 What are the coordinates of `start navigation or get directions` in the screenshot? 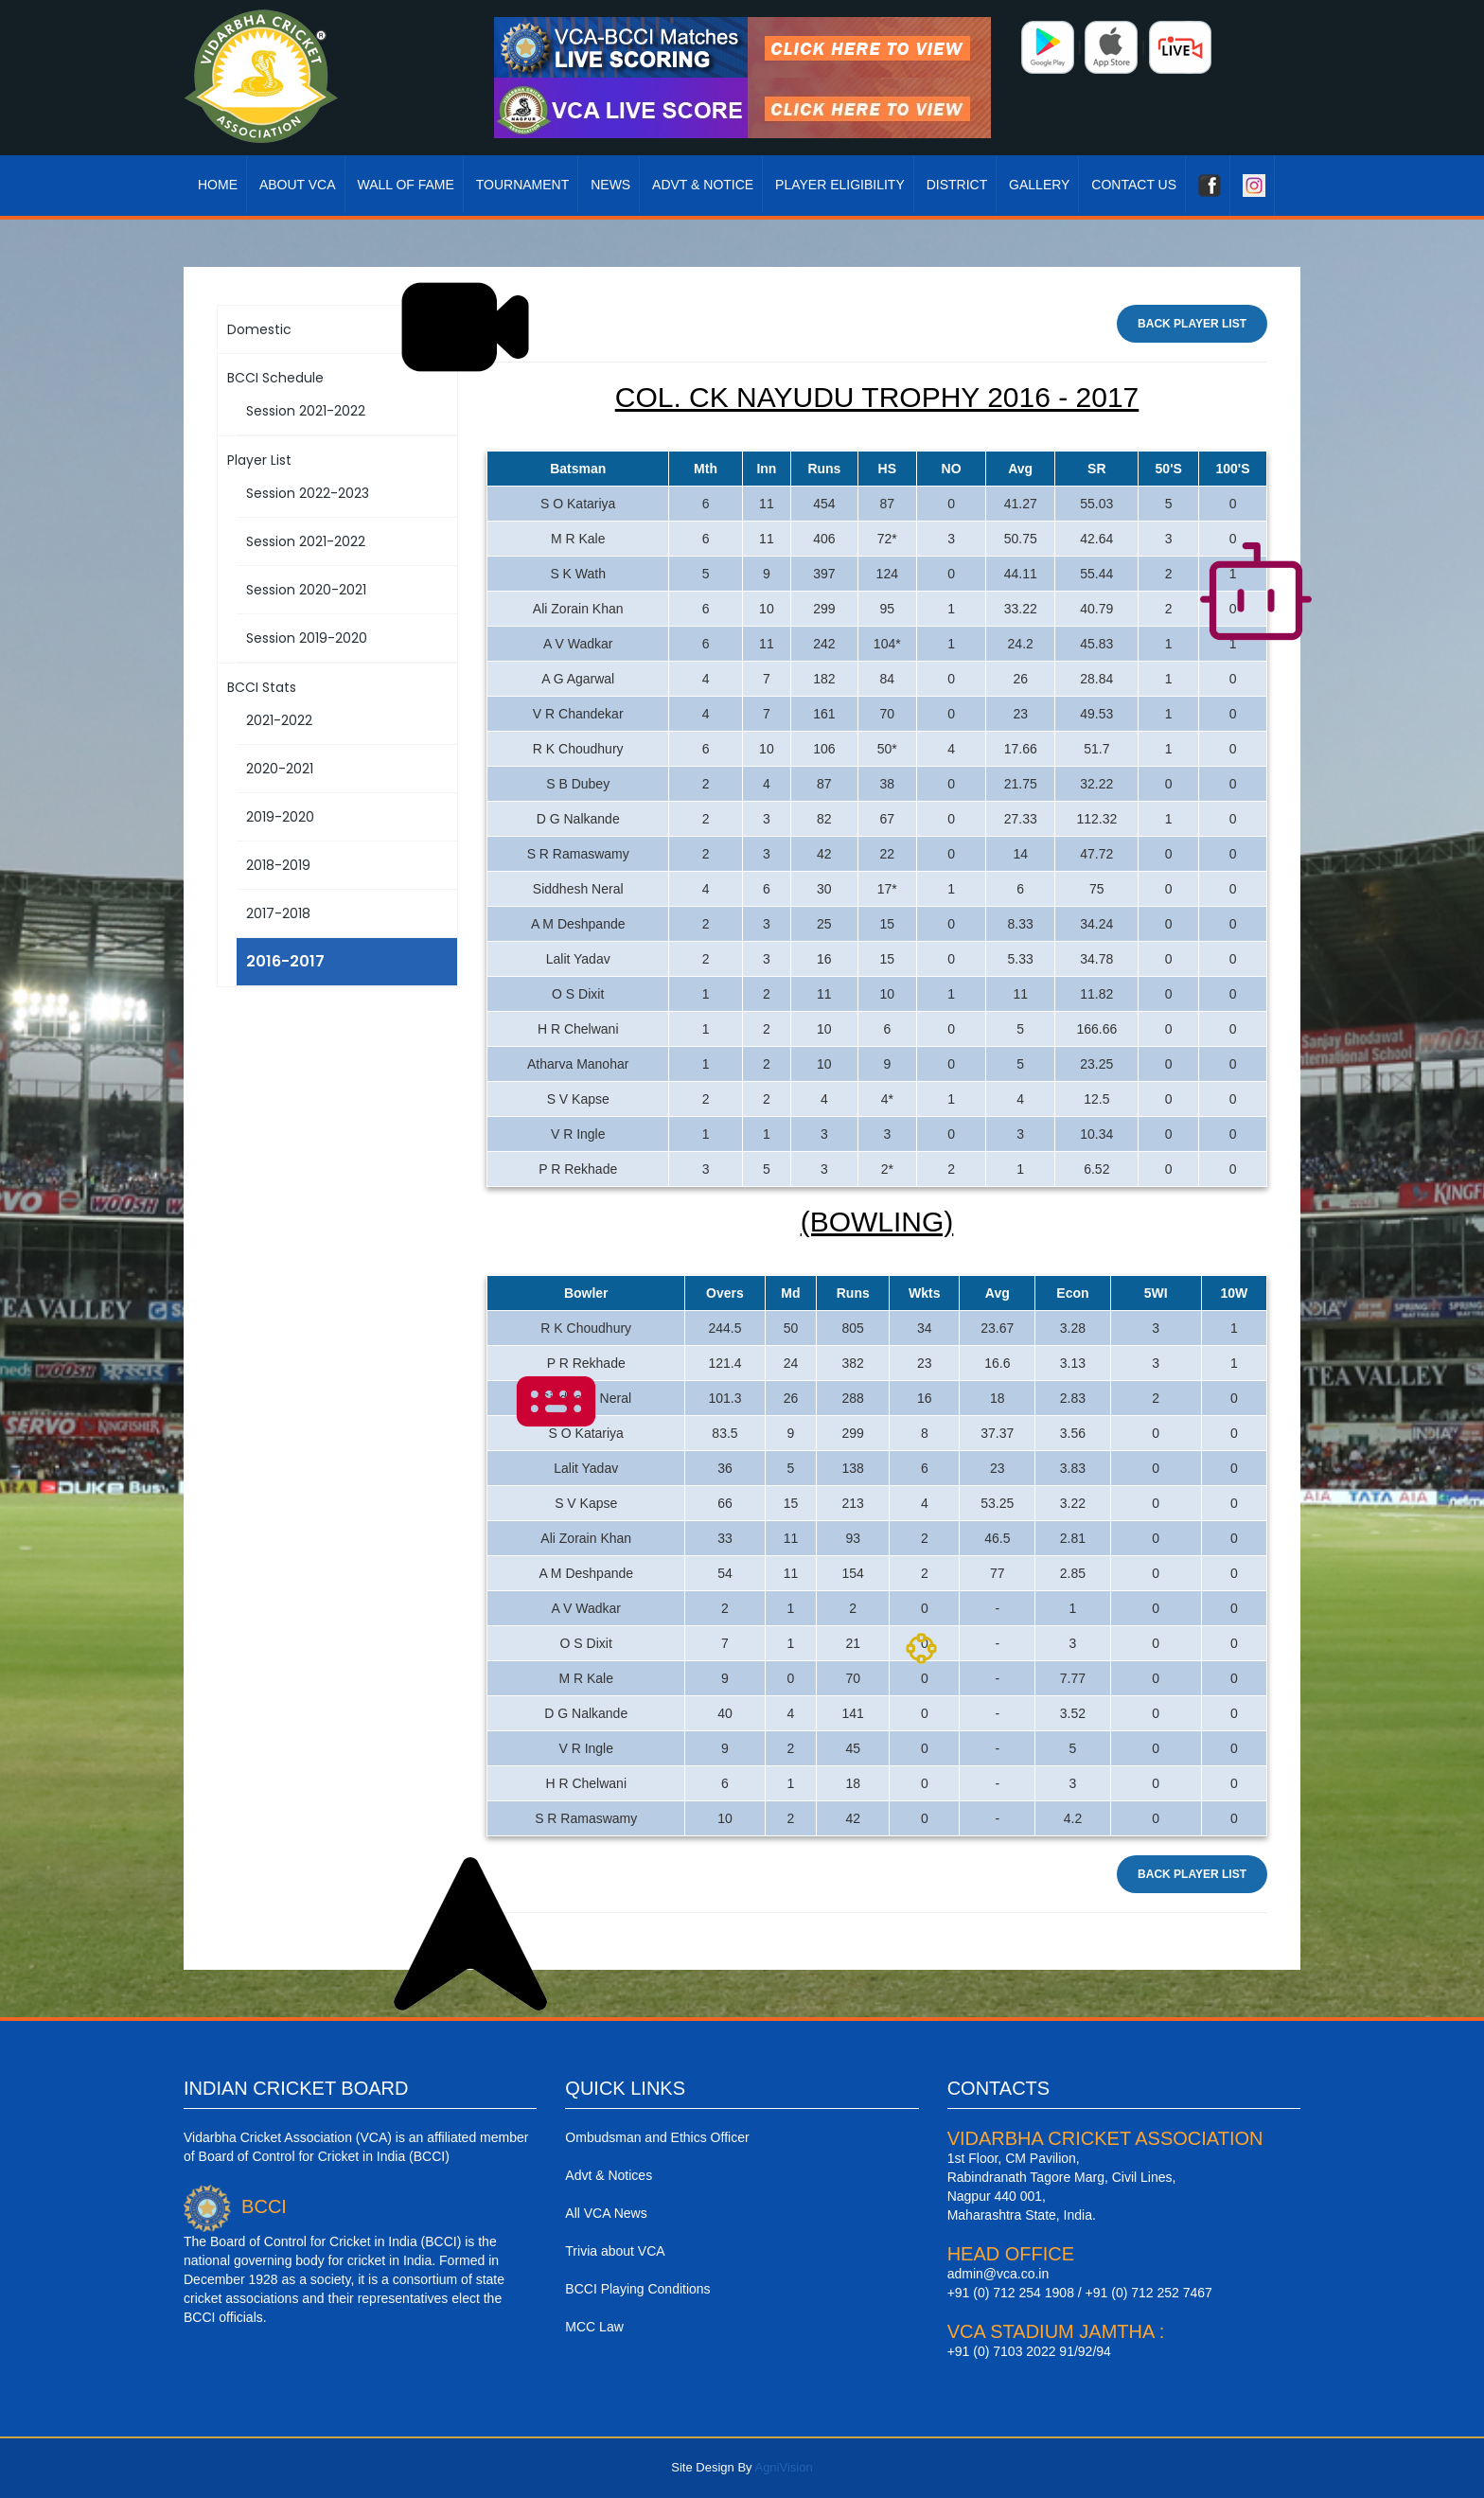 It's located at (470, 1942).